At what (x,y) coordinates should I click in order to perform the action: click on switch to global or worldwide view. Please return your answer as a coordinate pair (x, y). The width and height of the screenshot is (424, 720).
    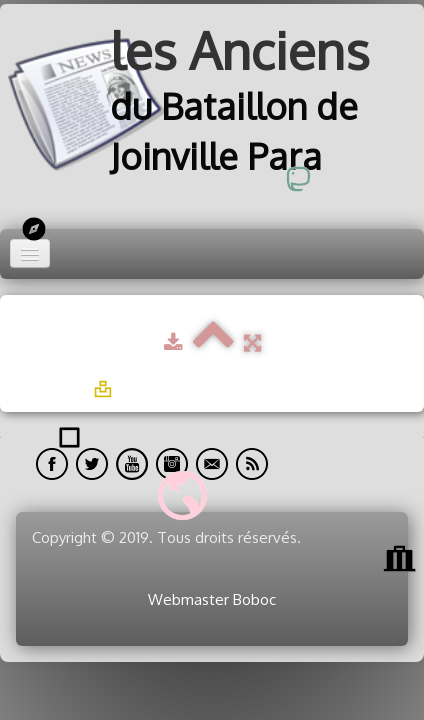
    Looking at the image, I should click on (182, 495).